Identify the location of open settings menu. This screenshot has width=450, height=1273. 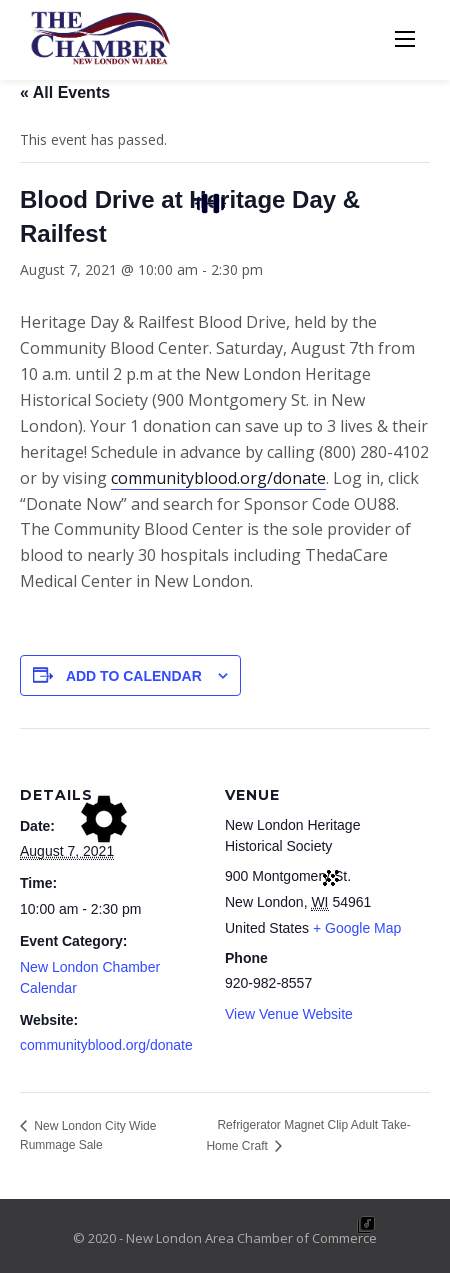
(104, 819).